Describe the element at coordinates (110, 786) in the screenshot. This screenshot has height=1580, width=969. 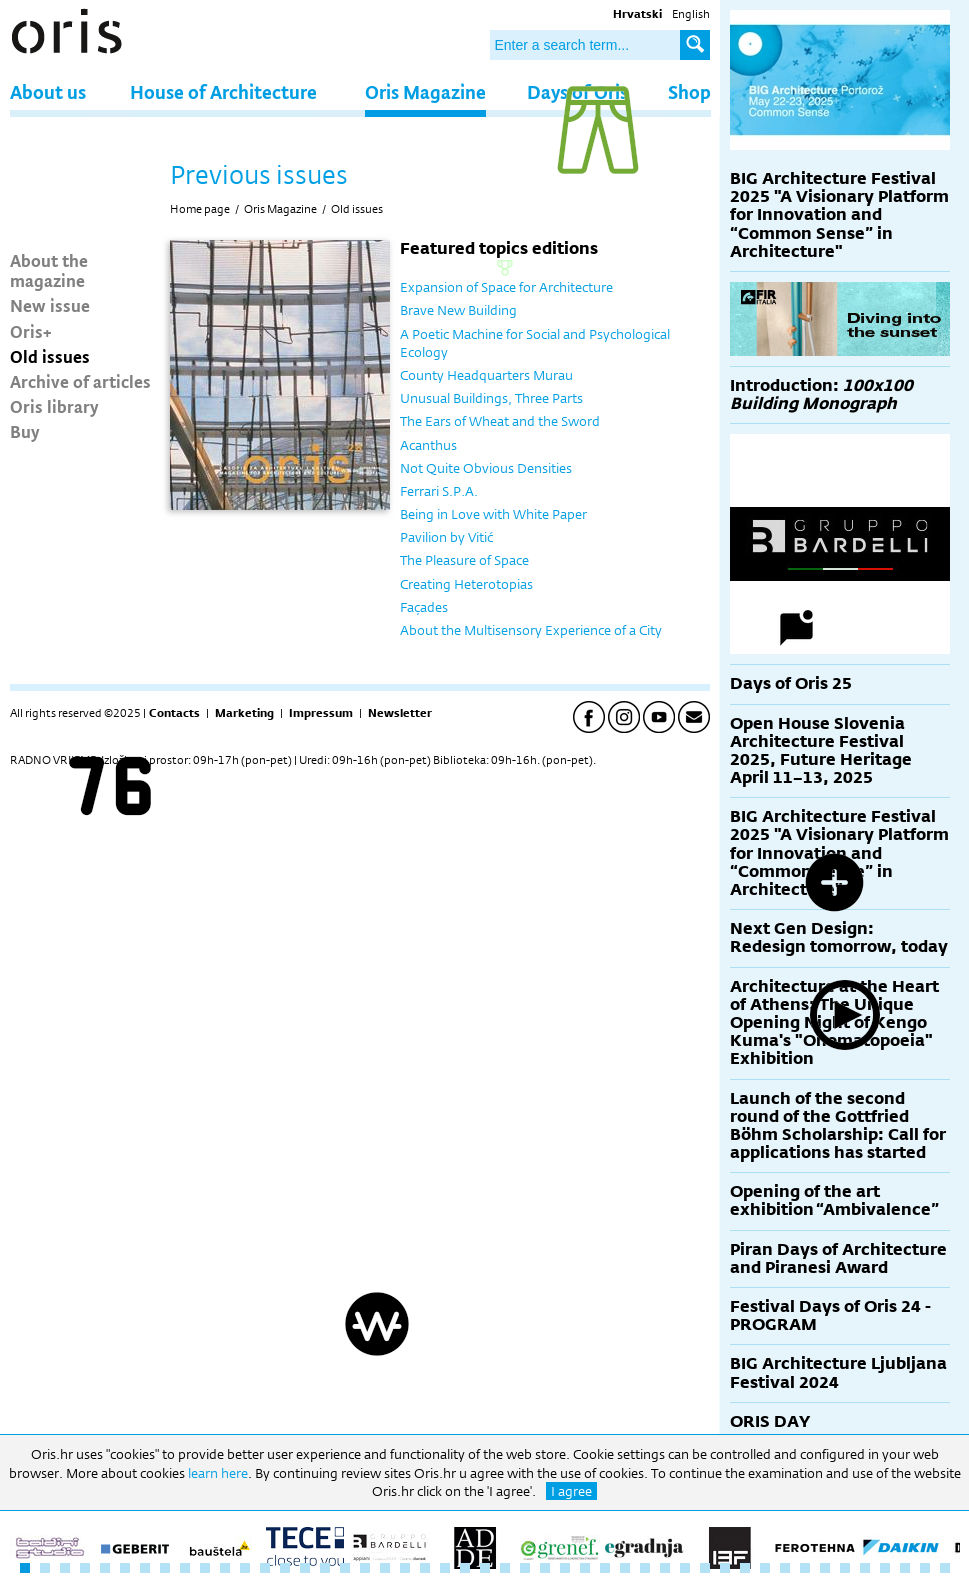
I see `indicates item number 76 in a list or sequence` at that location.